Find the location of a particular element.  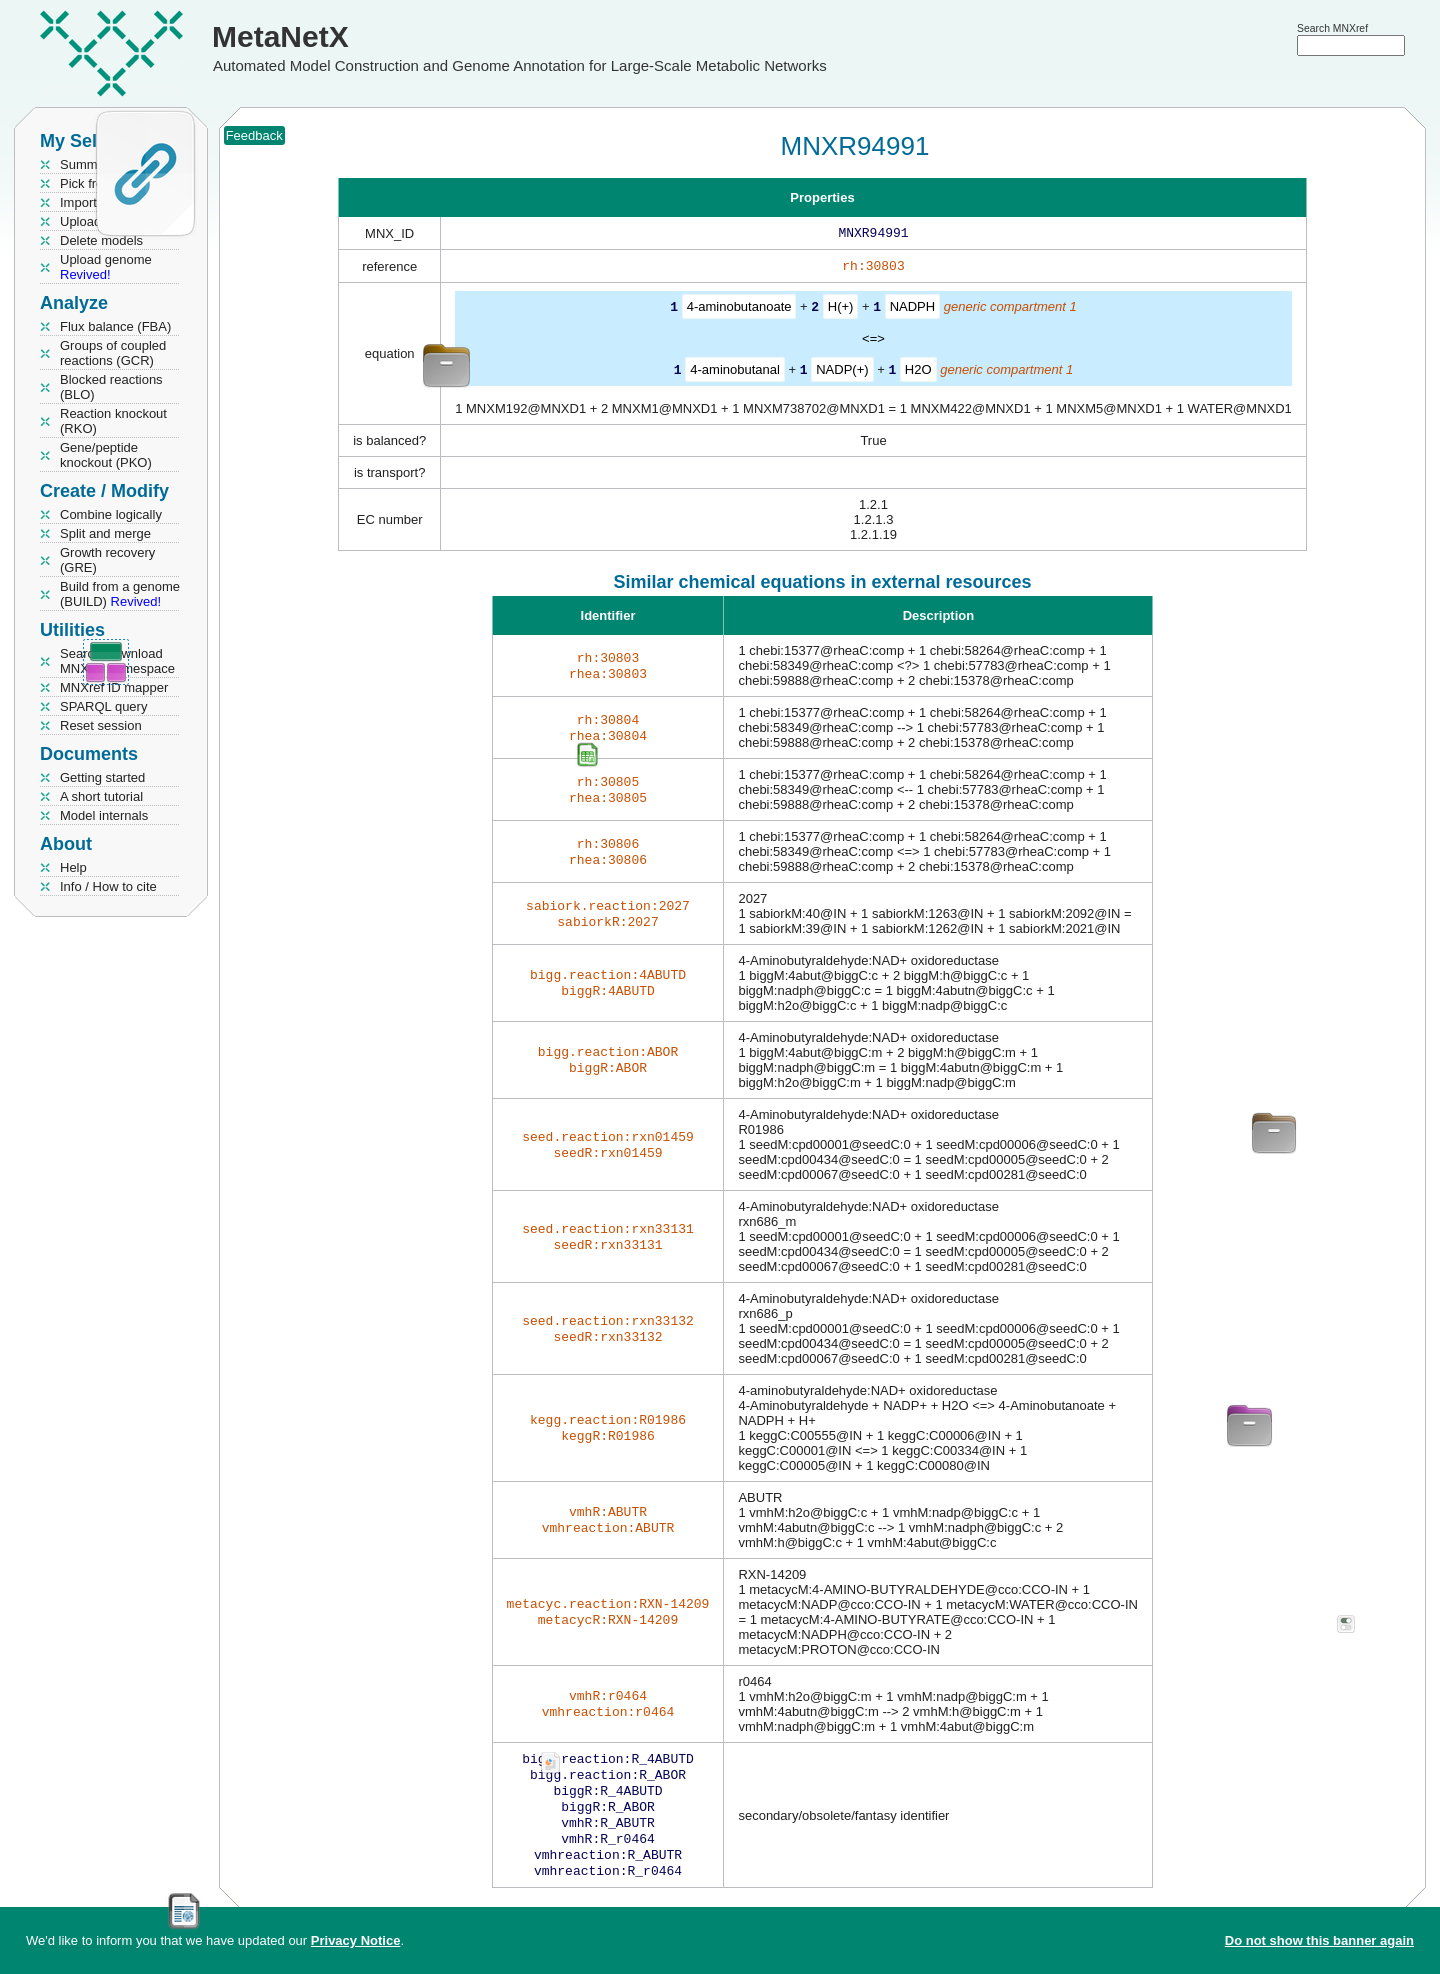

open a web template document file is located at coordinates (184, 1911).